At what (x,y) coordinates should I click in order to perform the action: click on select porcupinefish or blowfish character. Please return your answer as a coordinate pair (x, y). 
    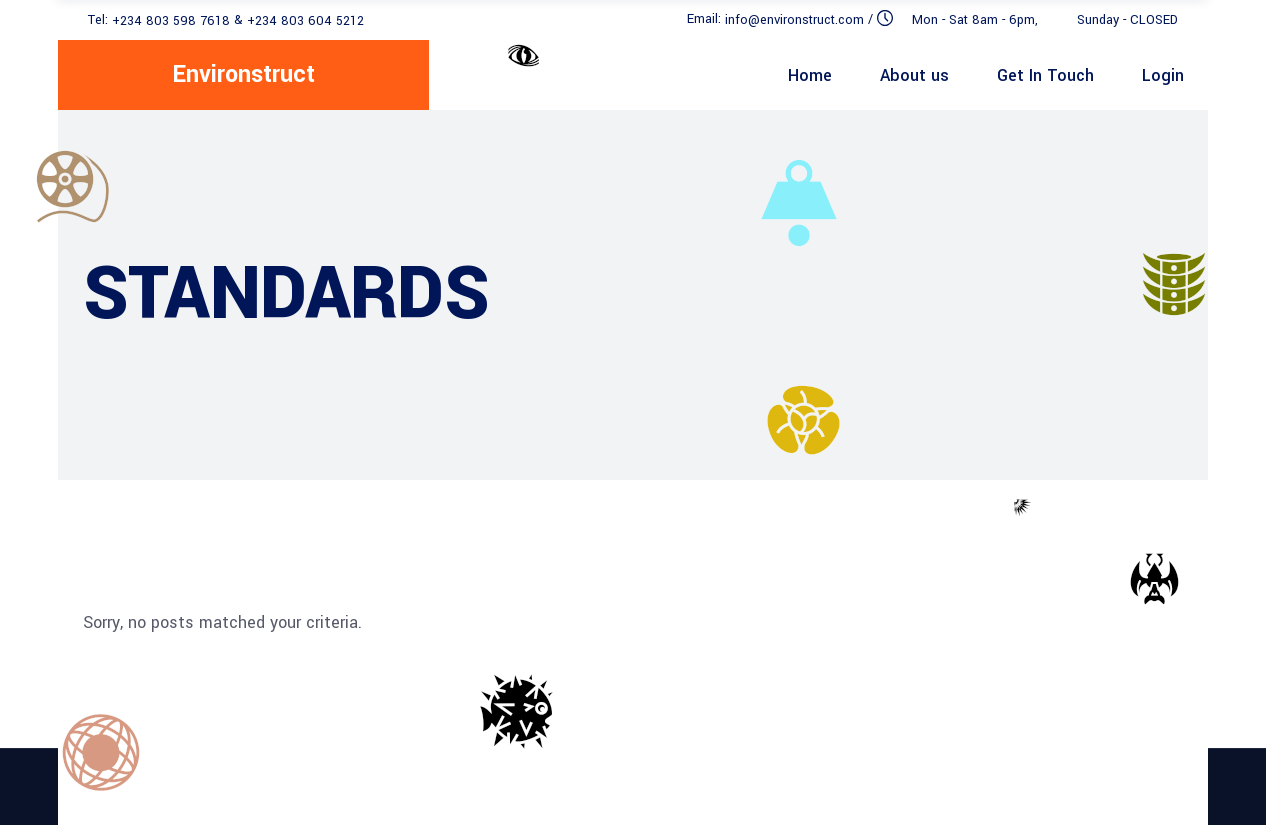
    Looking at the image, I should click on (516, 711).